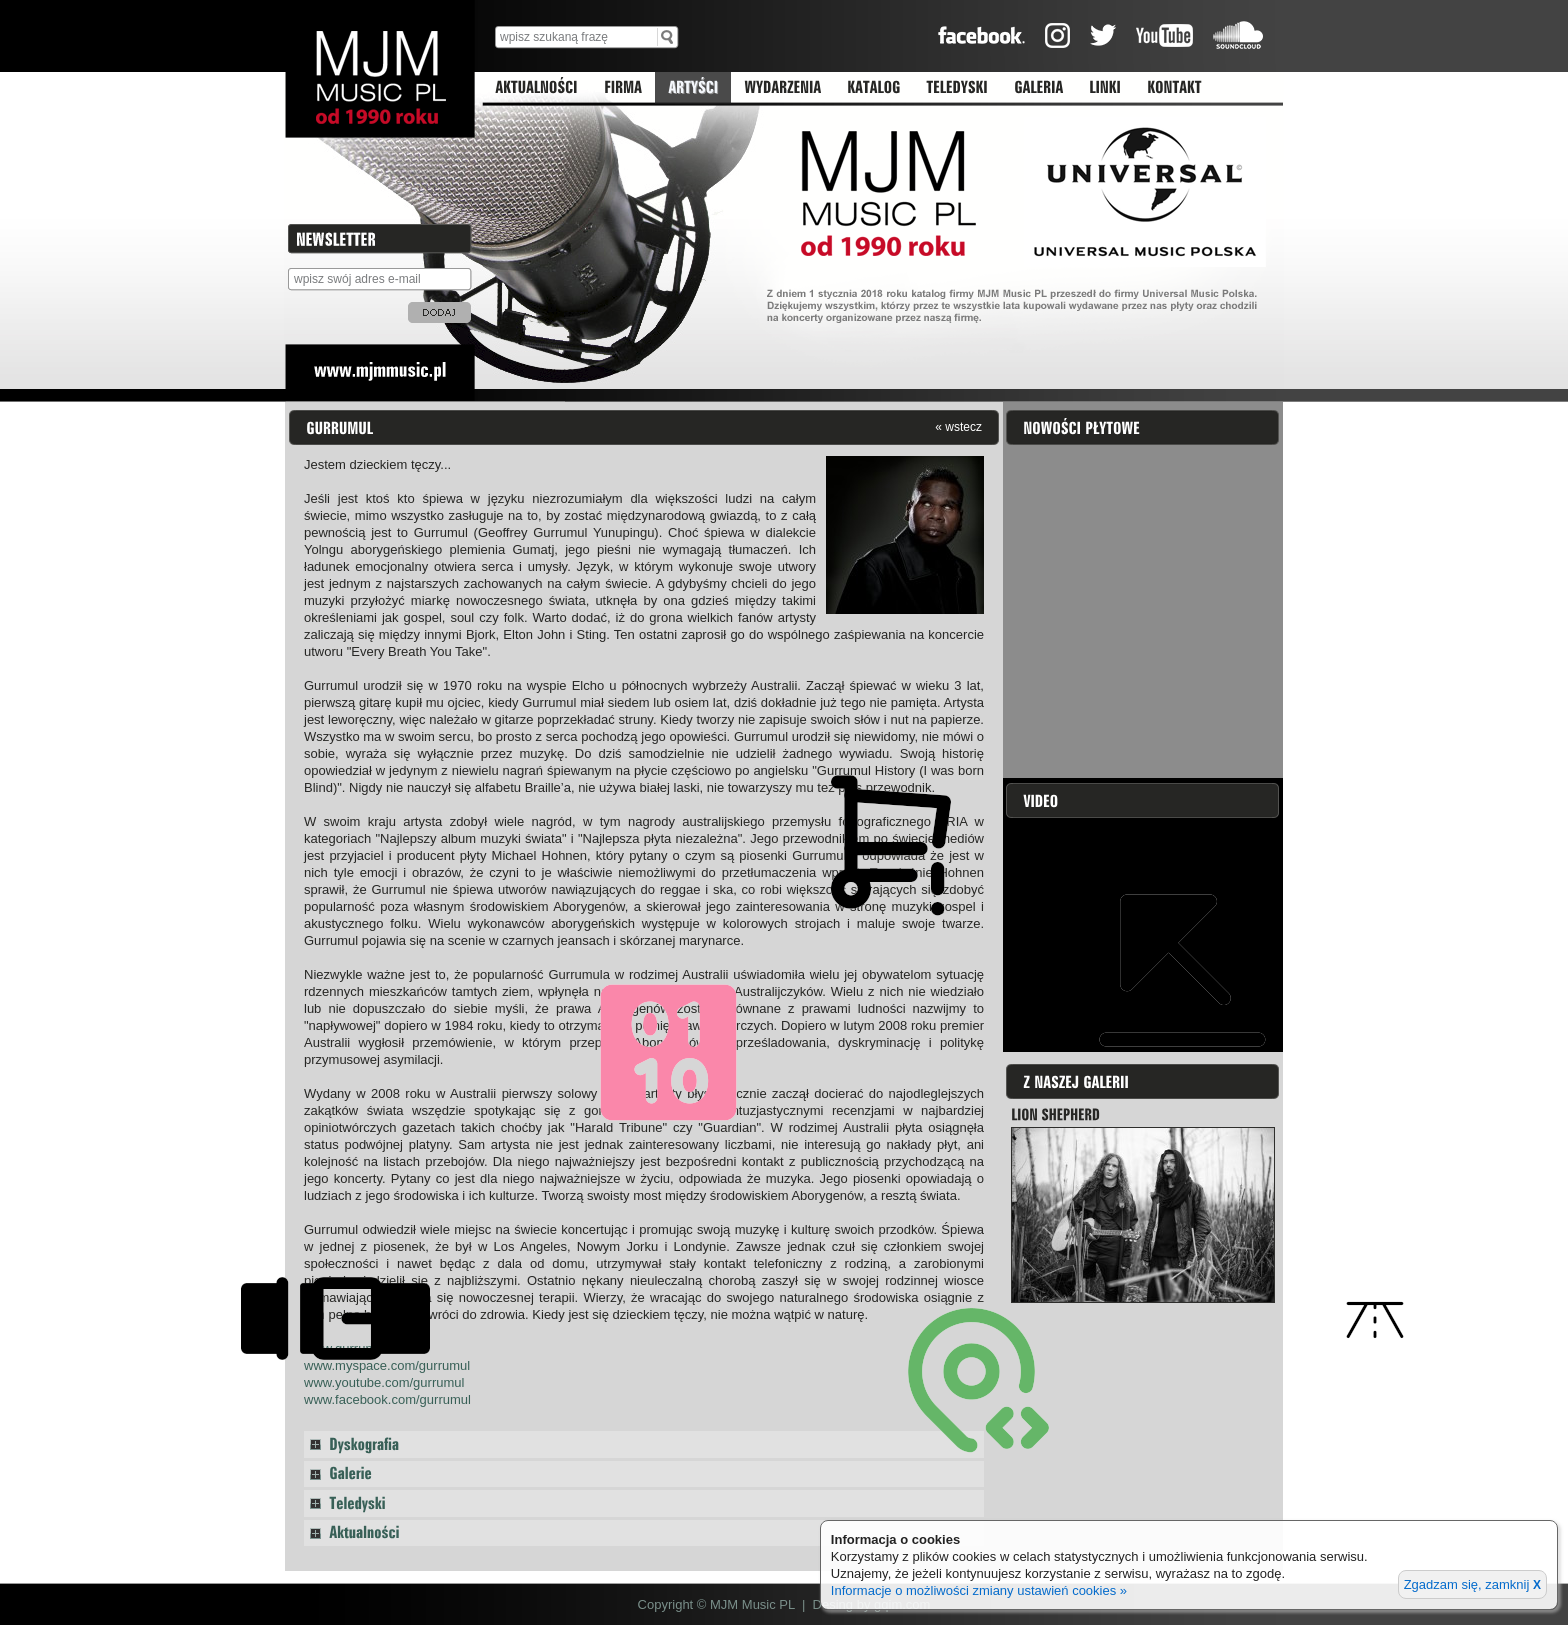  What do you see at coordinates (891, 842) in the screenshot?
I see `cart requires attention or has an issue` at bounding box center [891, 842].